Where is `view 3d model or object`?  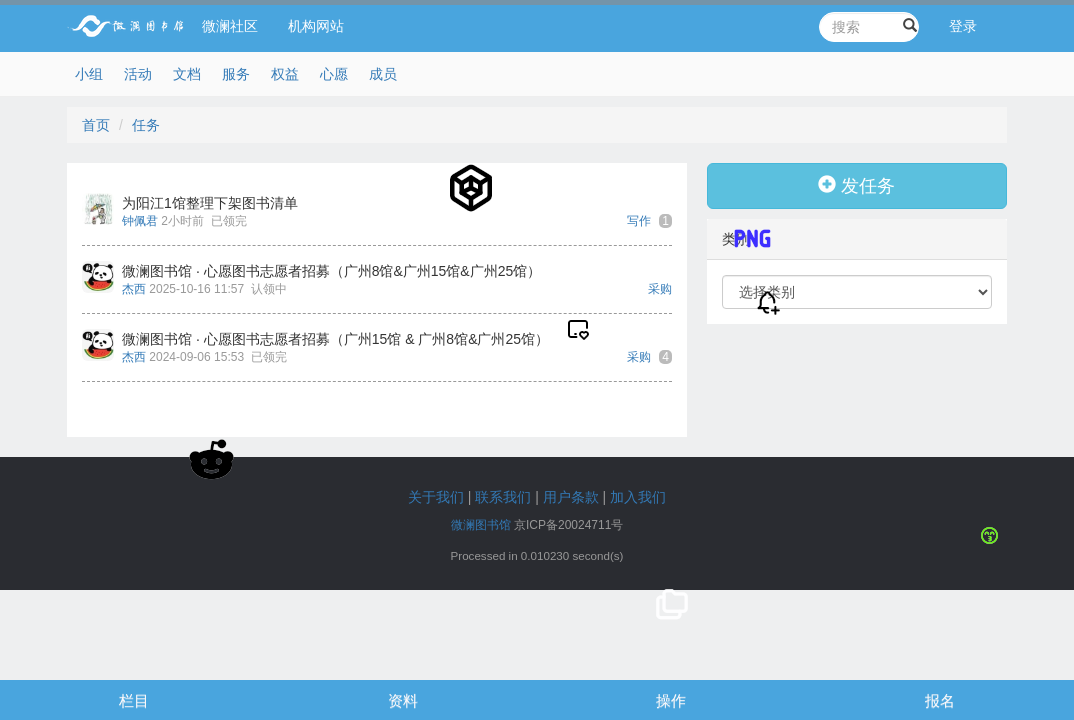
view 3d model or object is located at coordinates (471, 188).